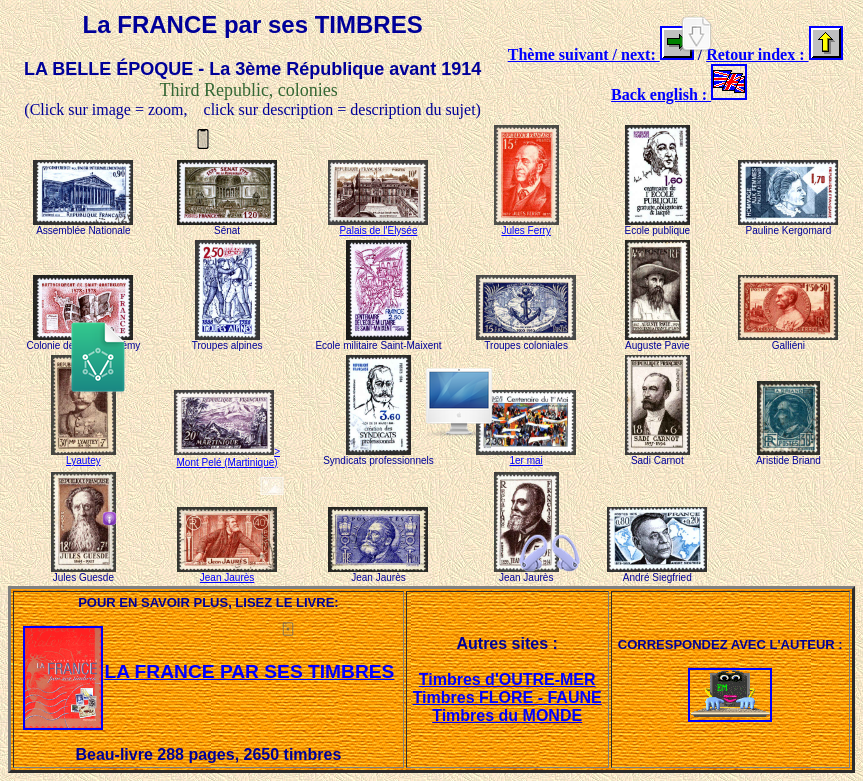 This screenshot has width=863, height=781. What do you see at coordinates (203, 139) in the screenshot?
I see `iPhone with Face ID in device sidebar` at bounding box center [203, 139].